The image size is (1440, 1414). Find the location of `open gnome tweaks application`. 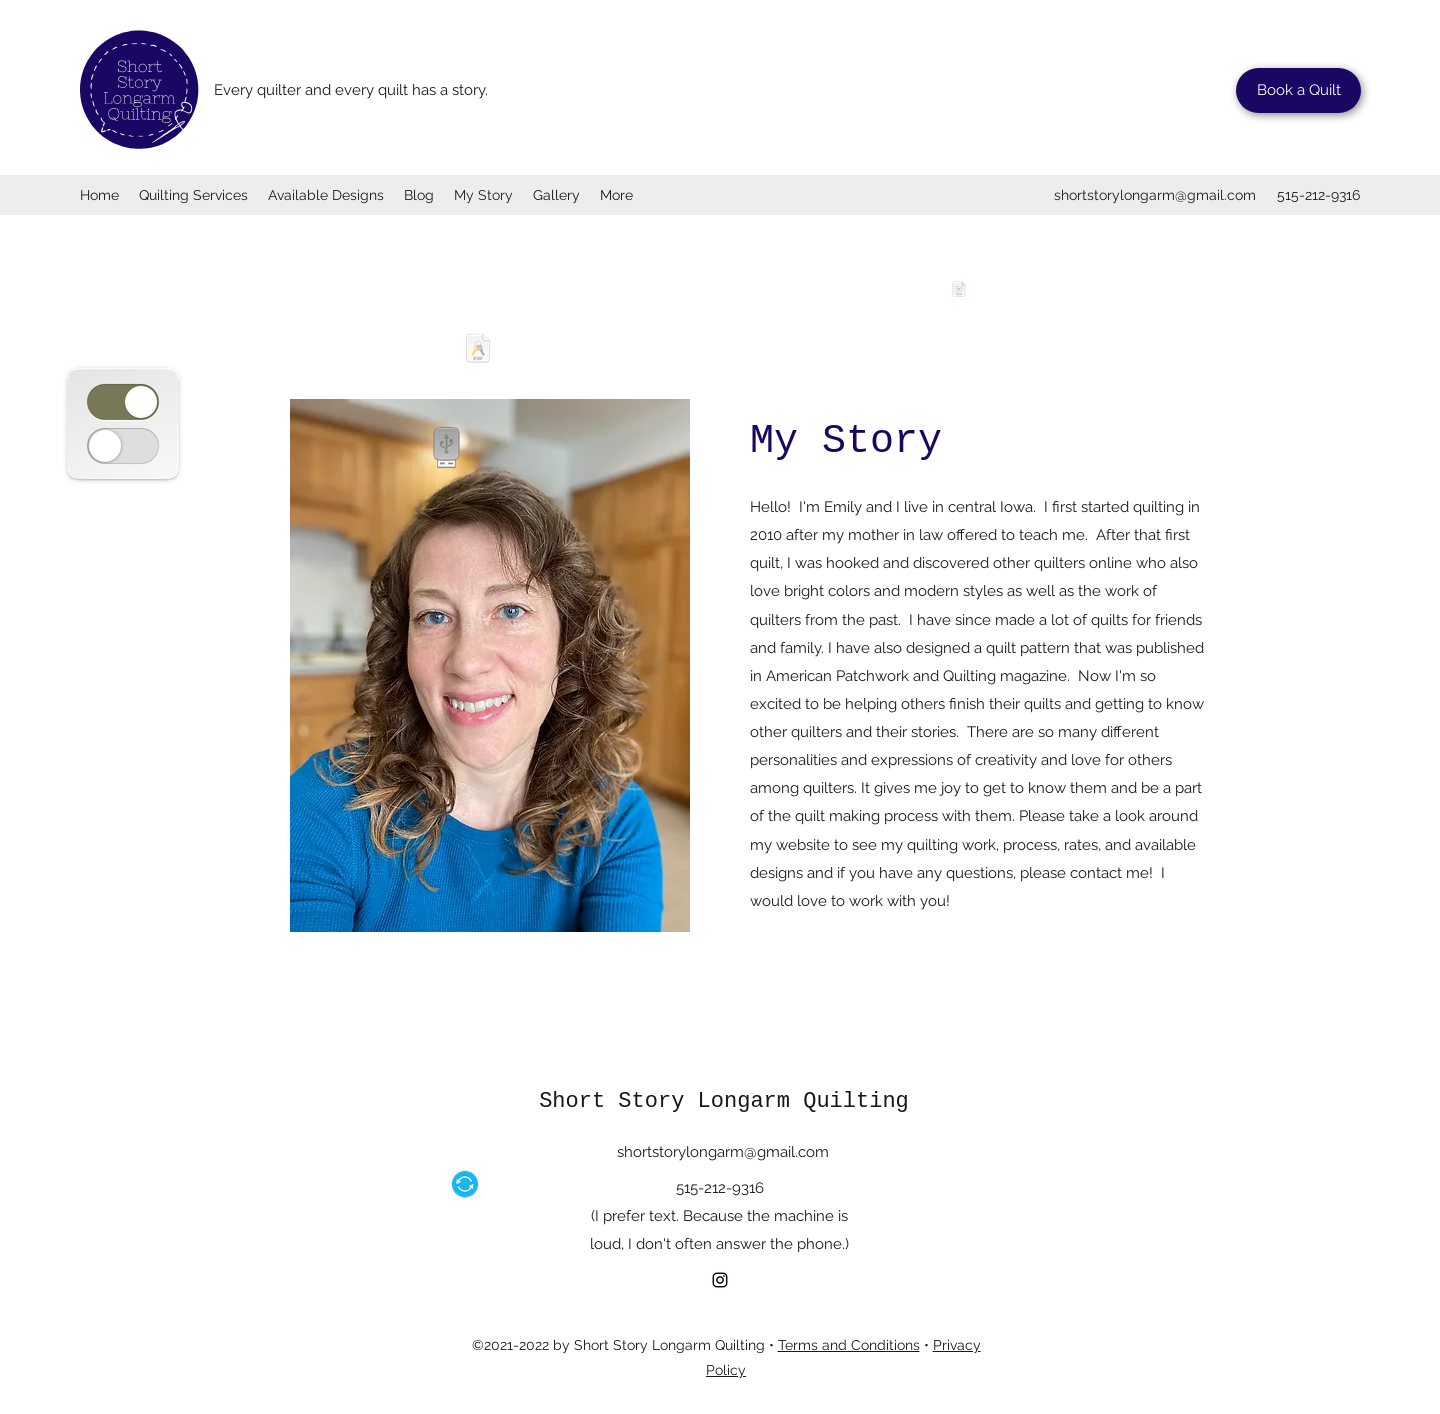

open gnome tweaks application is located at coordinates (123, 424).